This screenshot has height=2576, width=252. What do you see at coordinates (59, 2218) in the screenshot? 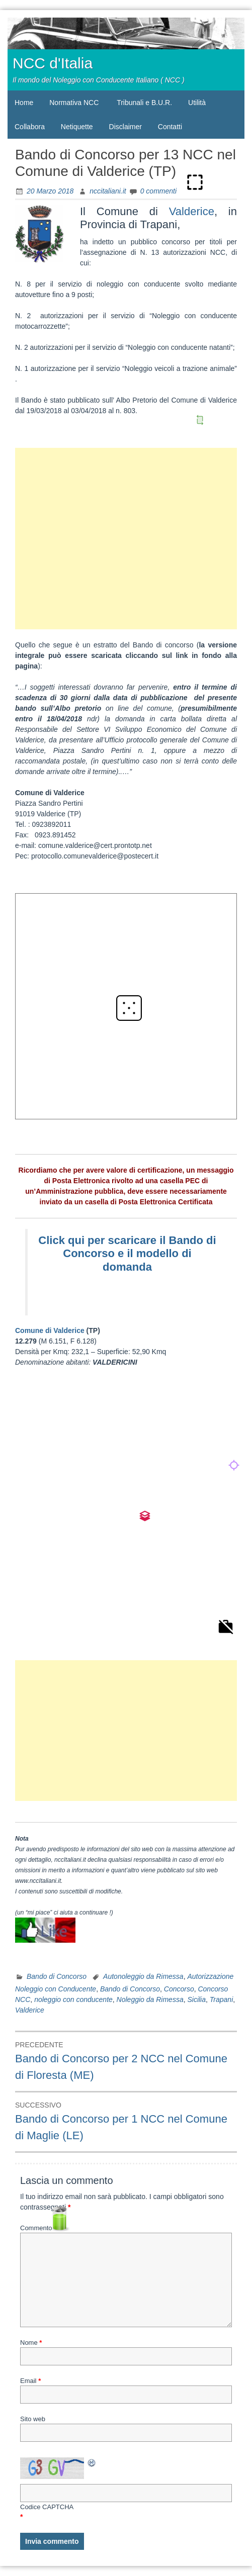
I see `view current battery level` at bounding box center [59, 2218].